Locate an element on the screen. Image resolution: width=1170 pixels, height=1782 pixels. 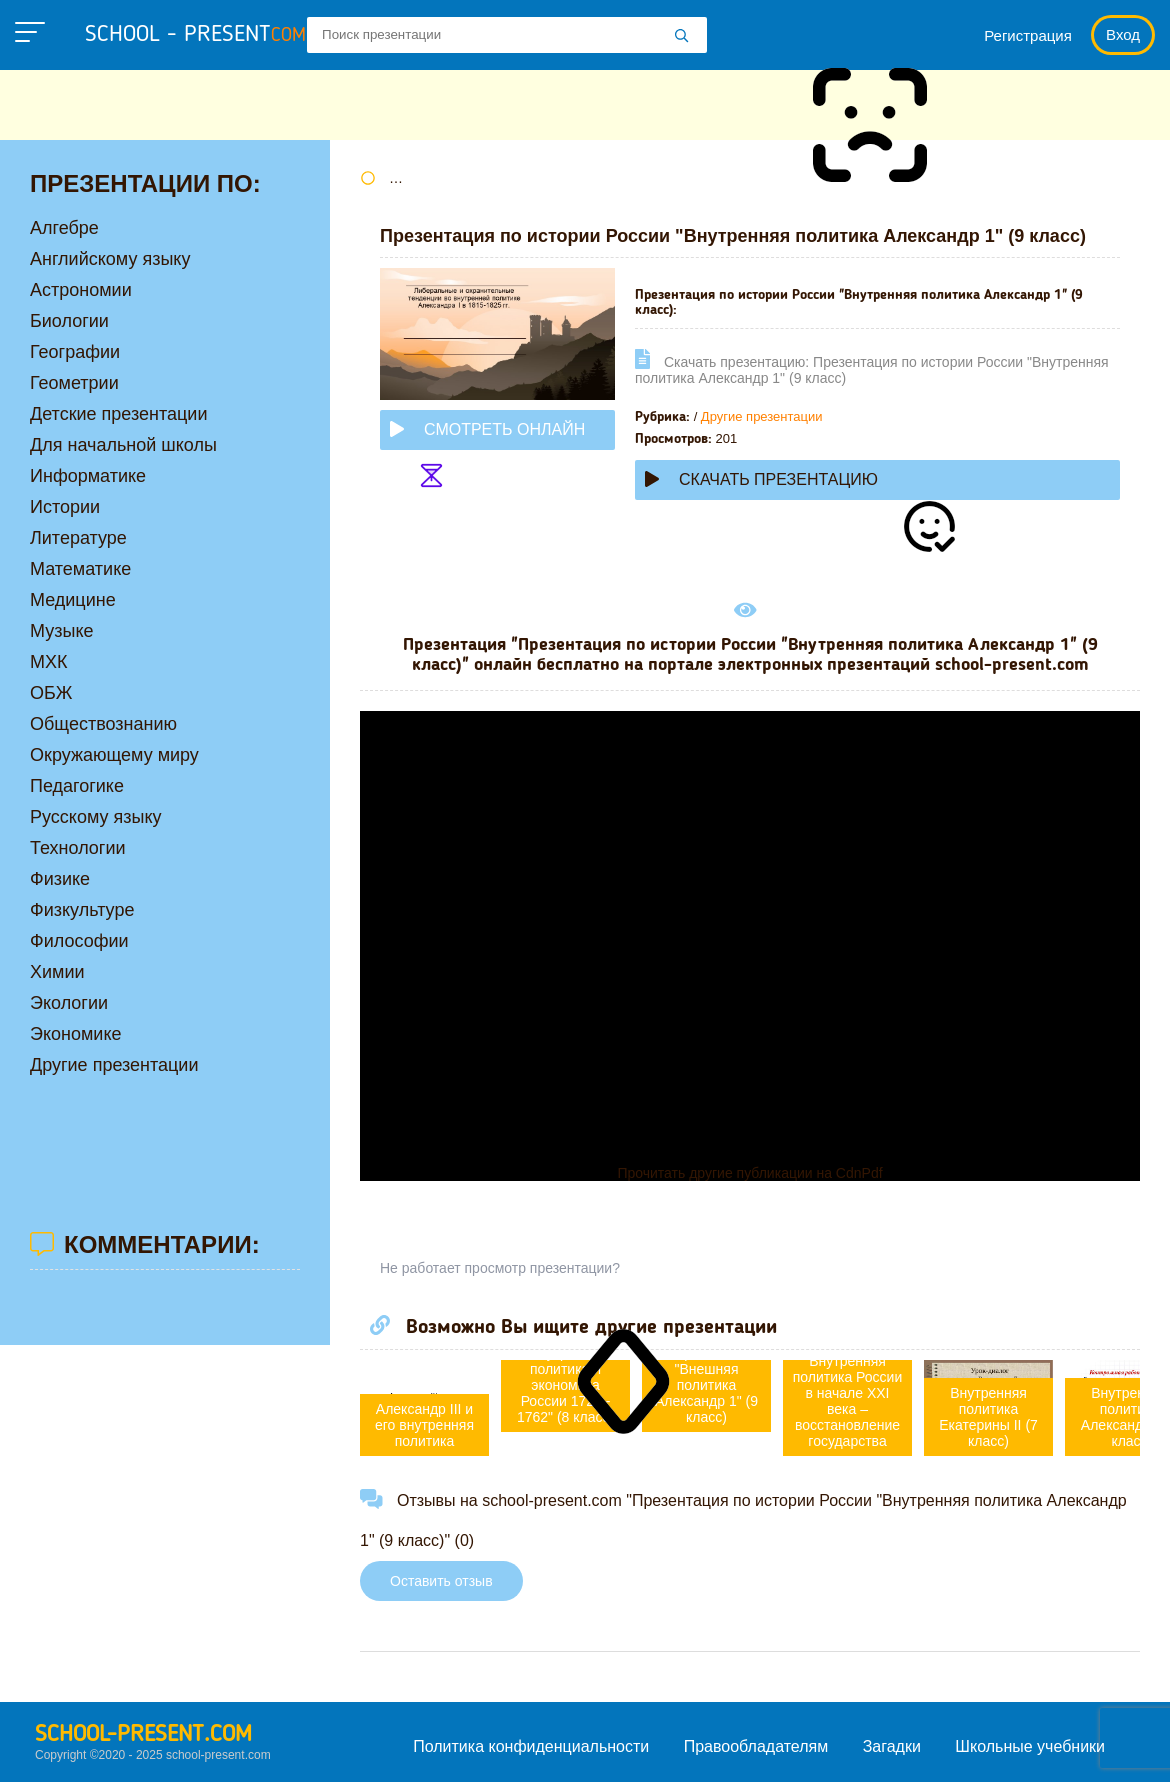
confirm mood or emotional check-in is located at coordinates (929, 526).